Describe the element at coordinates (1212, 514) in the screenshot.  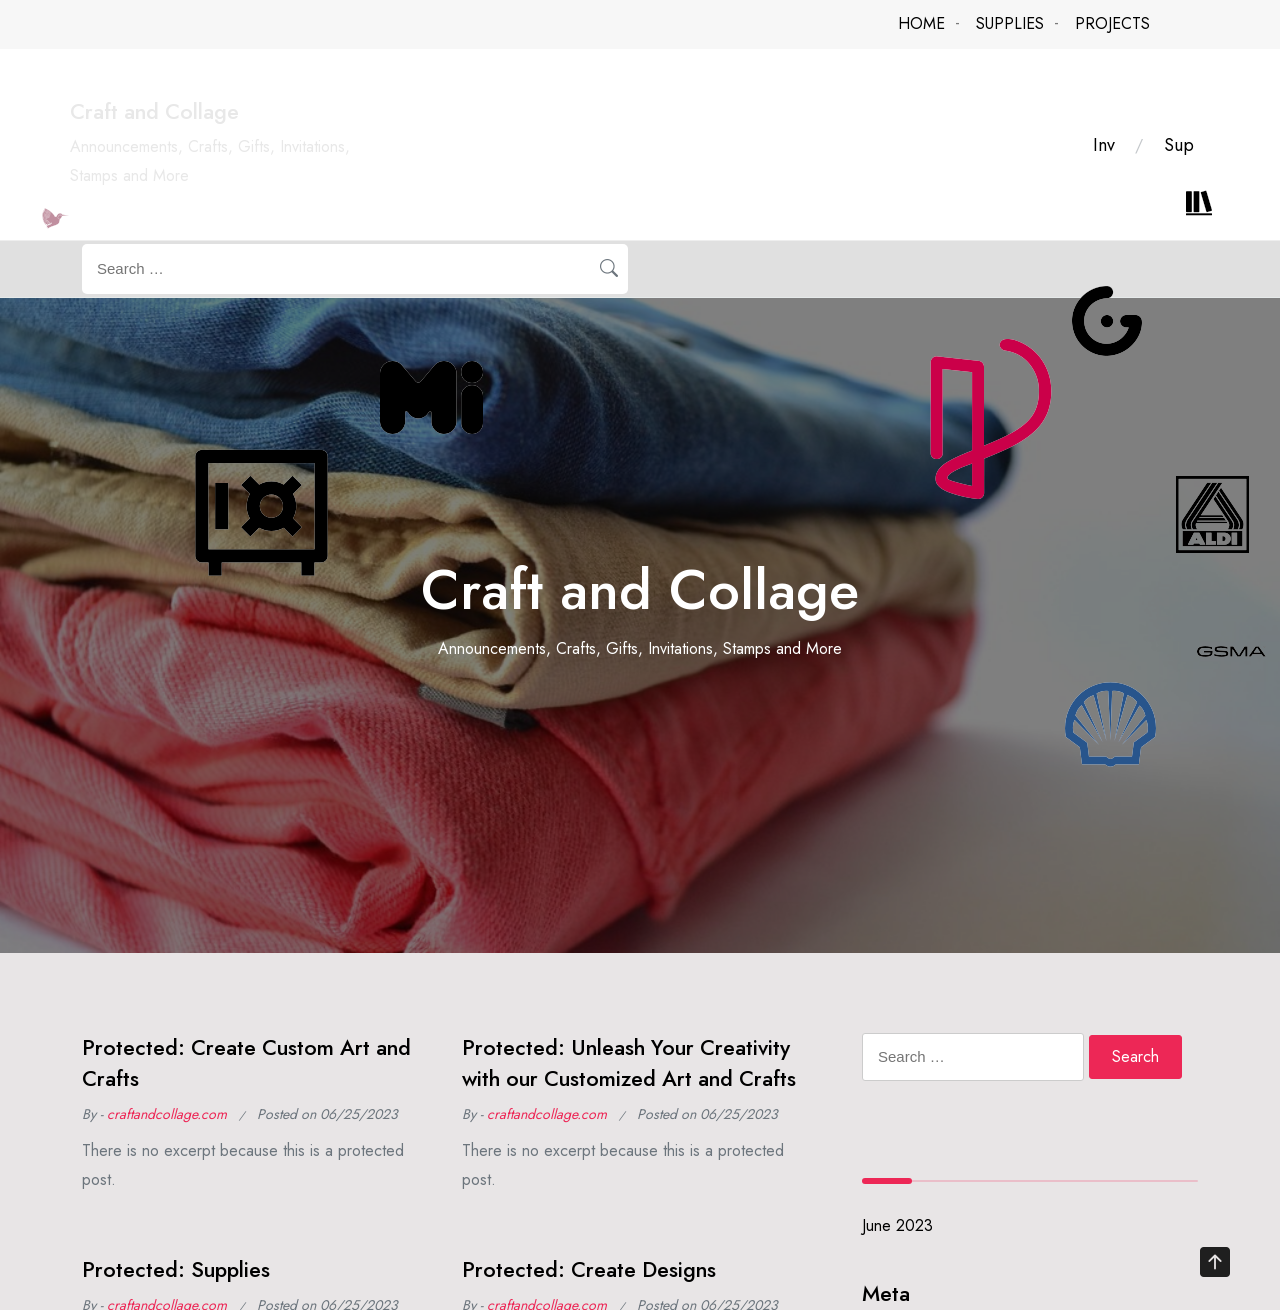
I see `aldi nord company logo` at that location.